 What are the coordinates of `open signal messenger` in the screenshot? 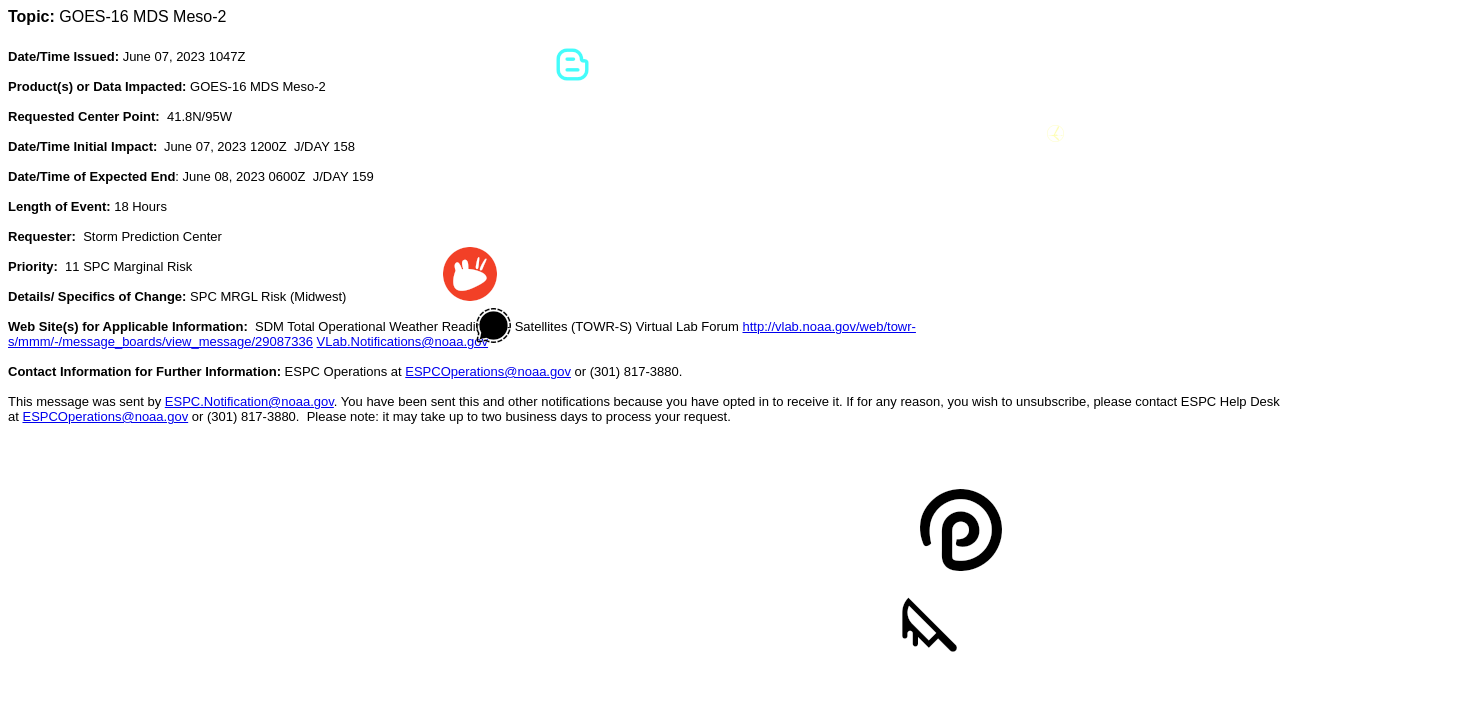 It's located at (493, 325).